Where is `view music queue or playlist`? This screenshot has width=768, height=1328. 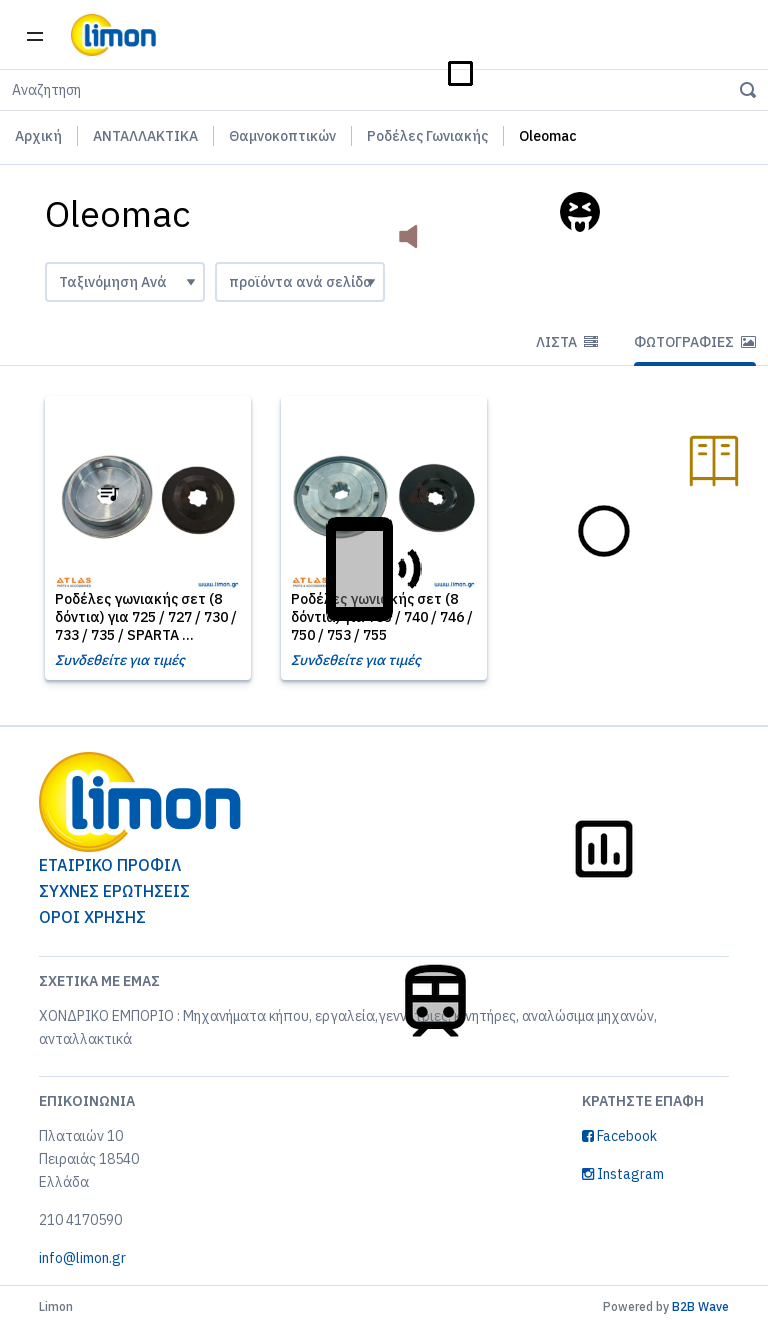
view music queue or playlist is located at coordinates (109, 493).